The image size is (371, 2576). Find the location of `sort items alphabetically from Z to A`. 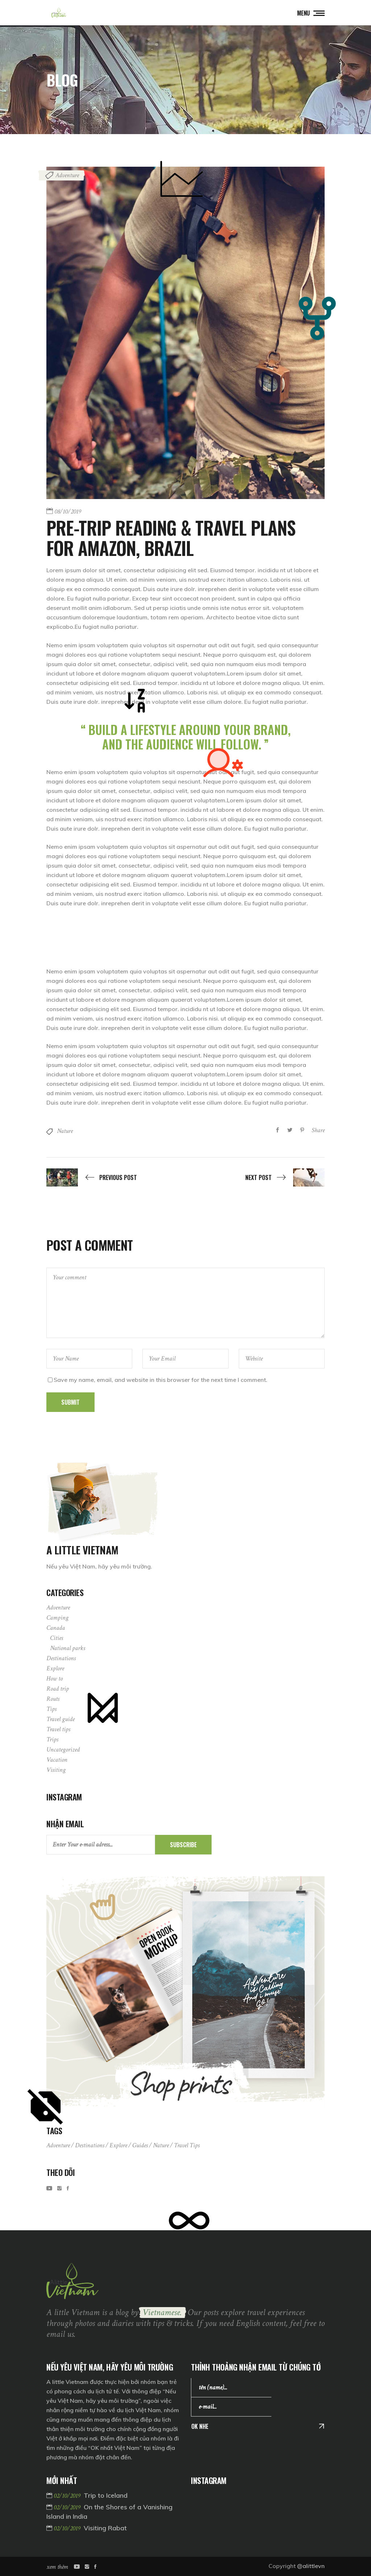

sort items alphabetically from Z to A is located at coordinates (135, 701).